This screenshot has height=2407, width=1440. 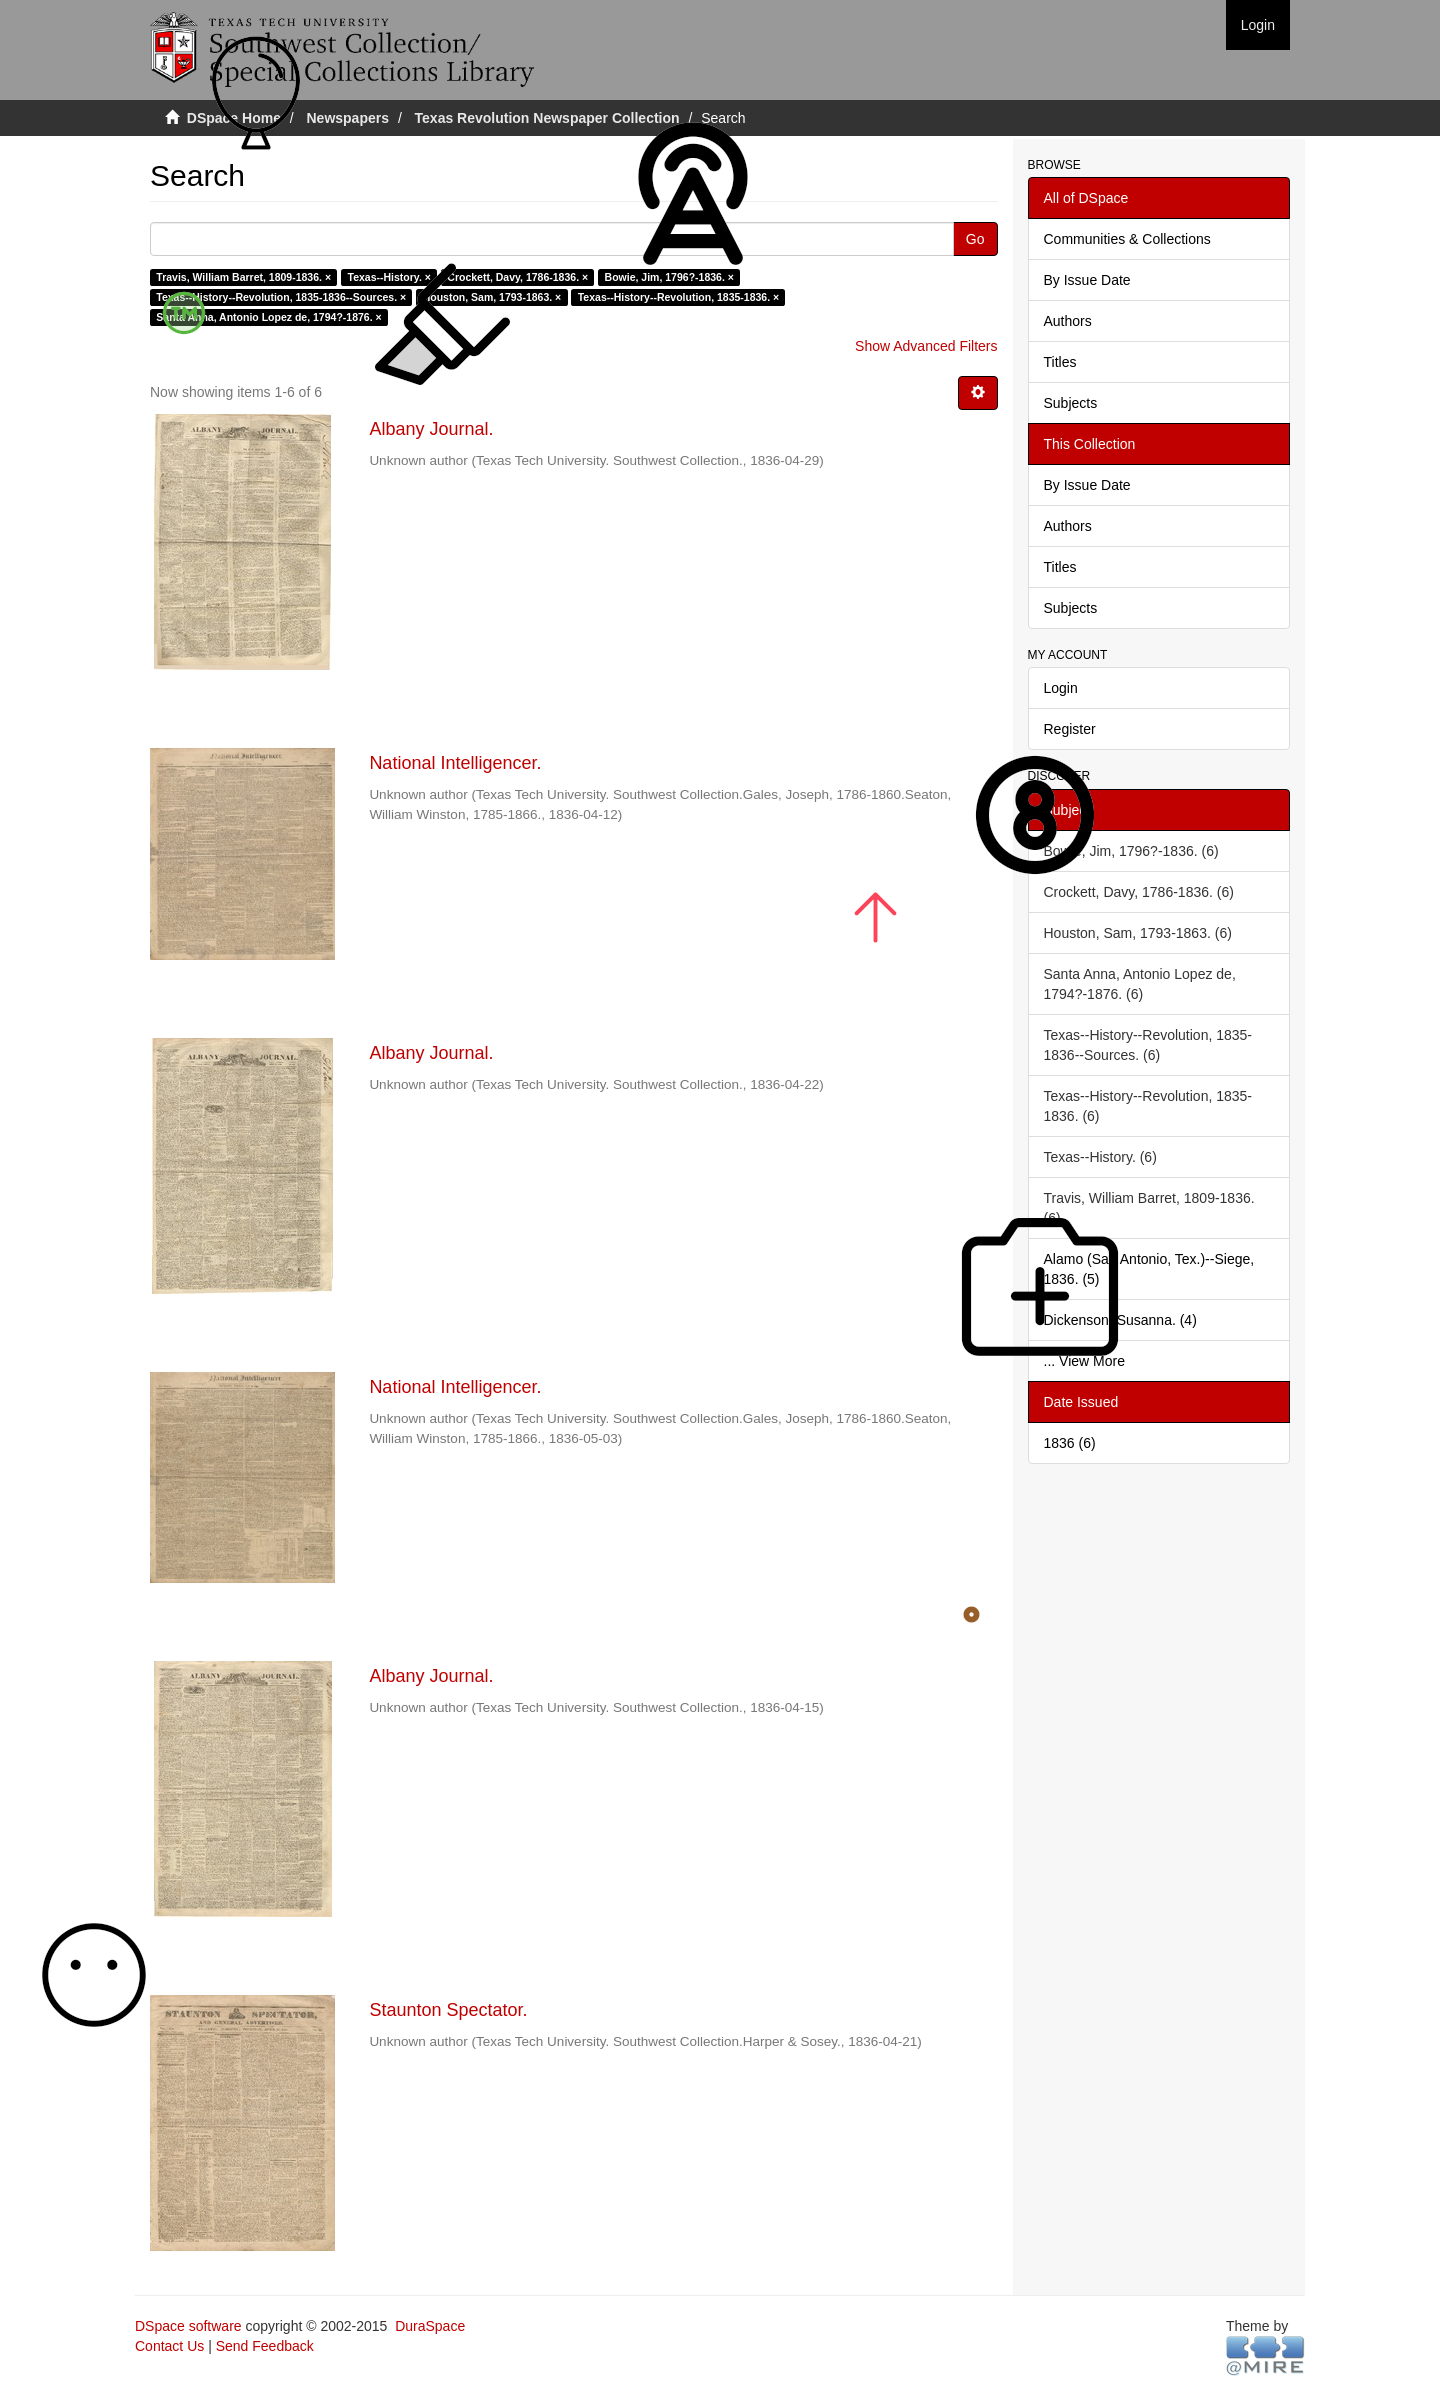 What do you see at coordinates (94, 1975) in the screenshot?
I see `neutral reaction or feedback option` at bounding box center [94, 1975].